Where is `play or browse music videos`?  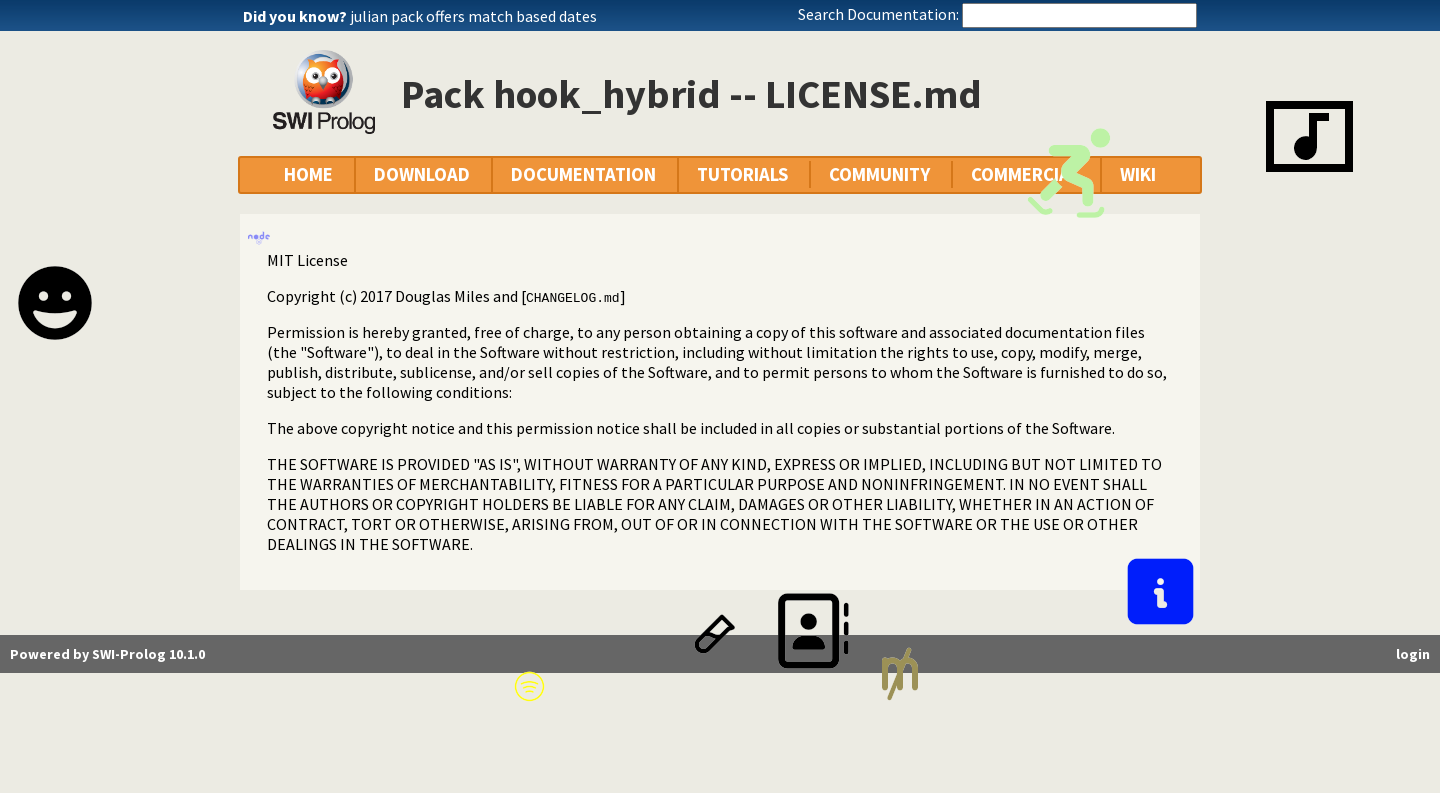 play or browse music videos is located at coordinates (1309, 136).